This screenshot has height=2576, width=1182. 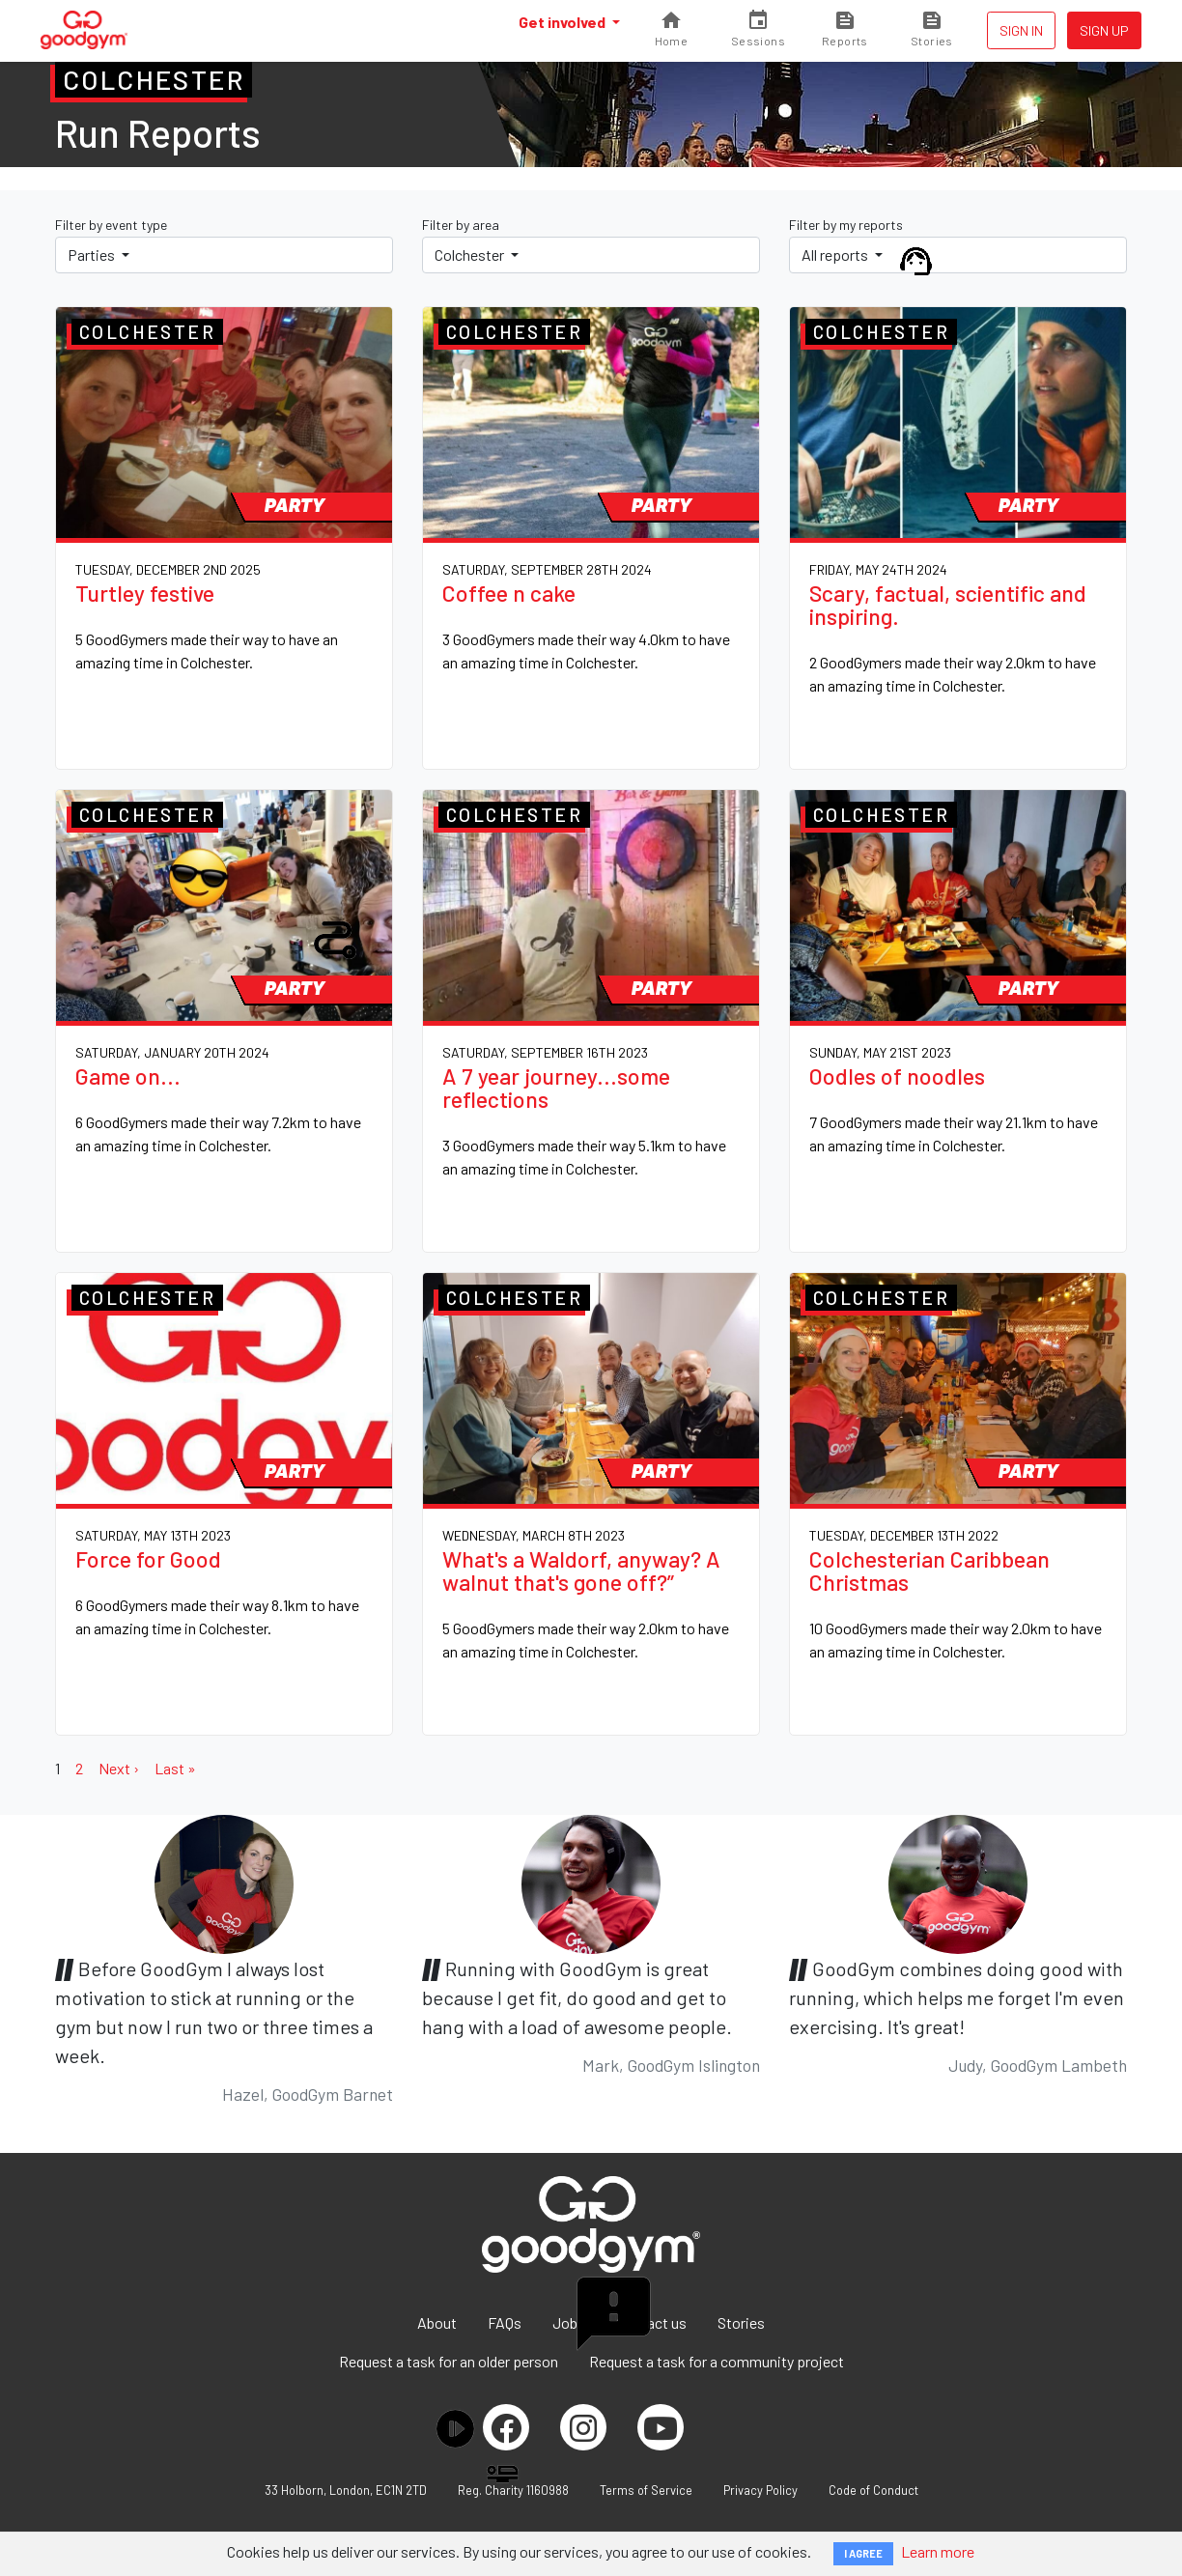 I want to click on select flat bed seat option for flight, so click(x=502, y=2473).